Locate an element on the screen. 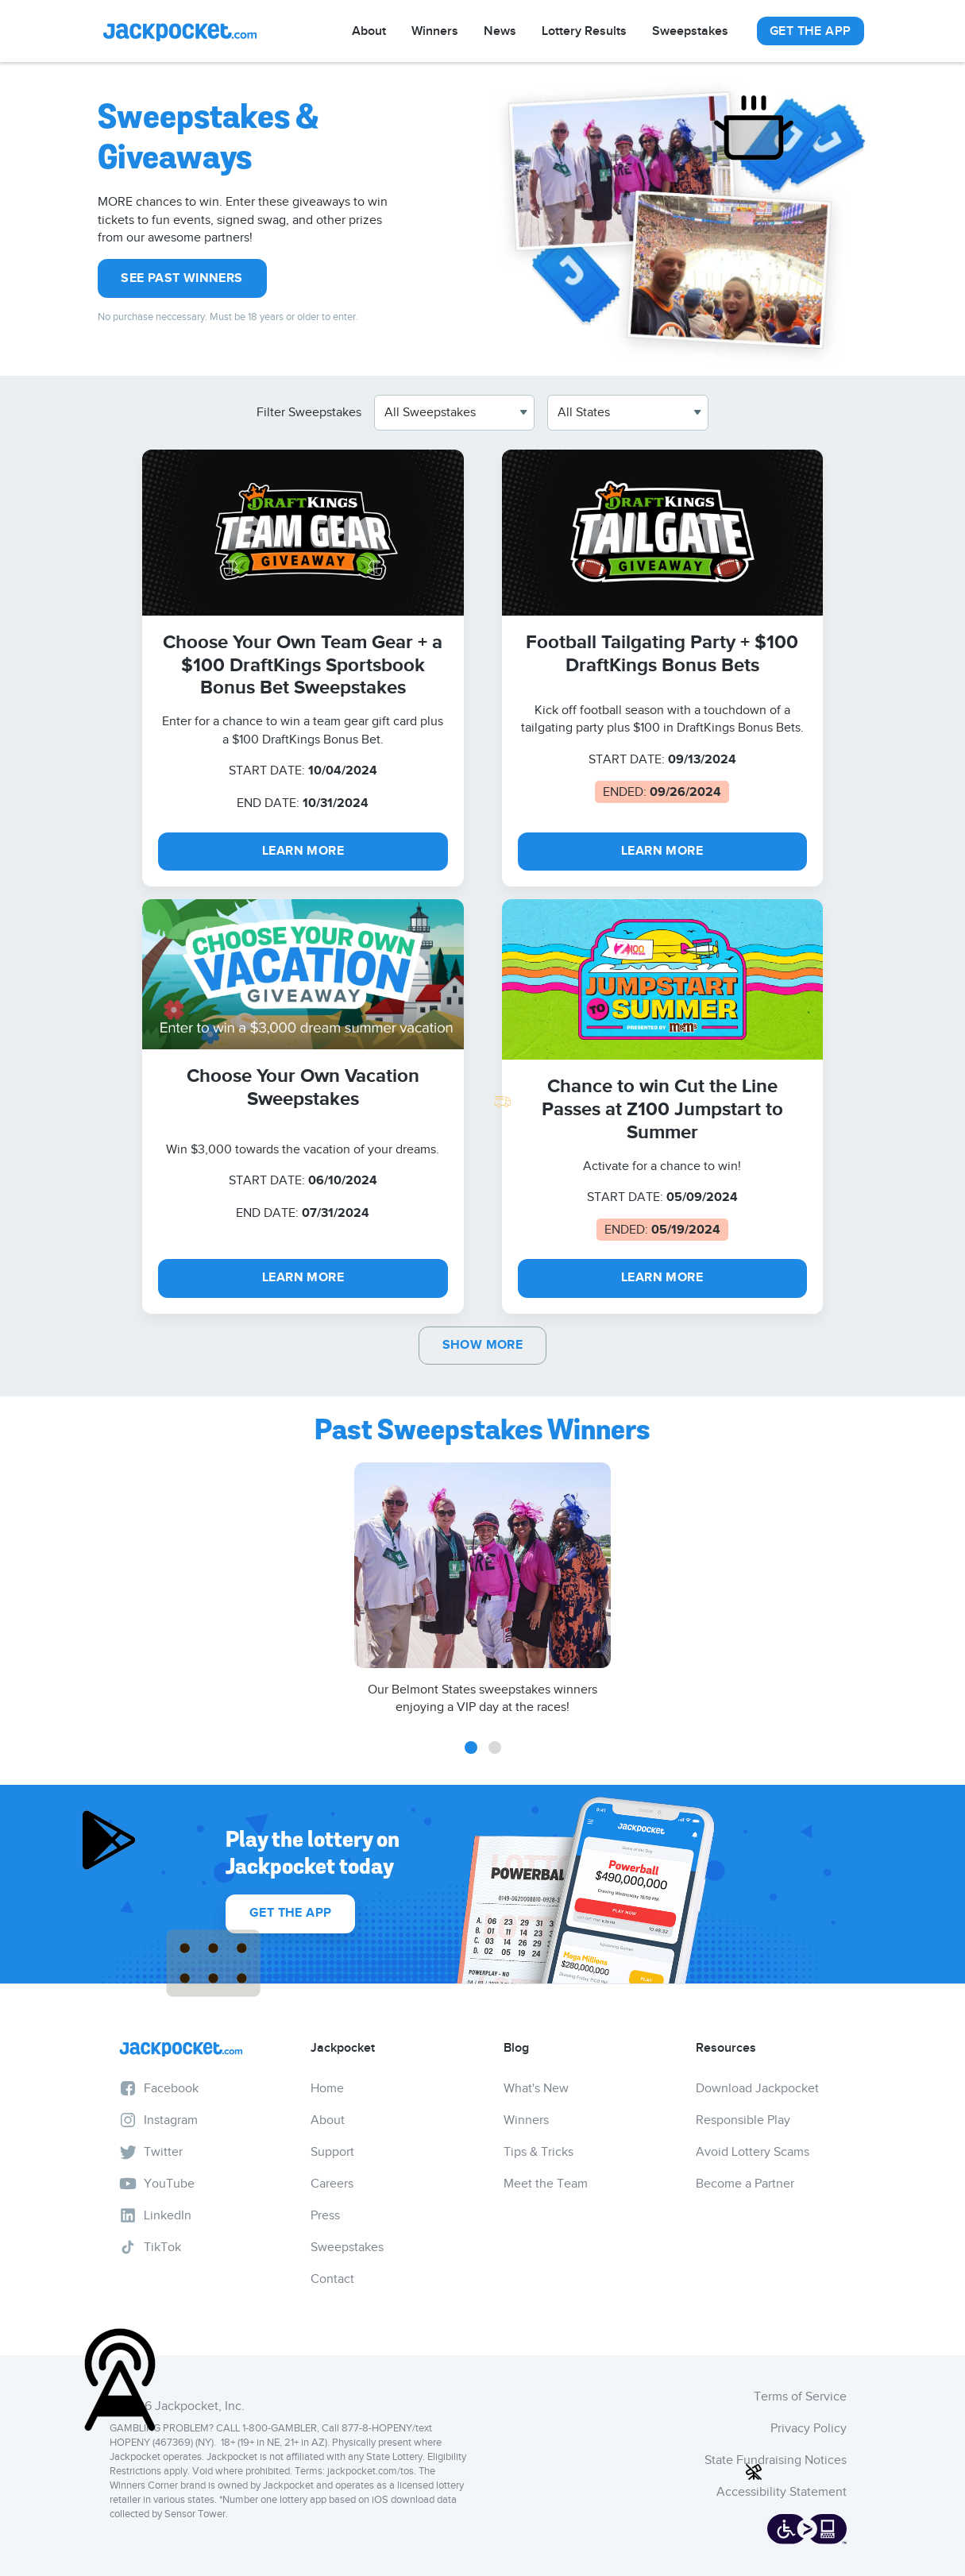  indicates cellular network signal or coverage is located at coordinates (120, 2381).